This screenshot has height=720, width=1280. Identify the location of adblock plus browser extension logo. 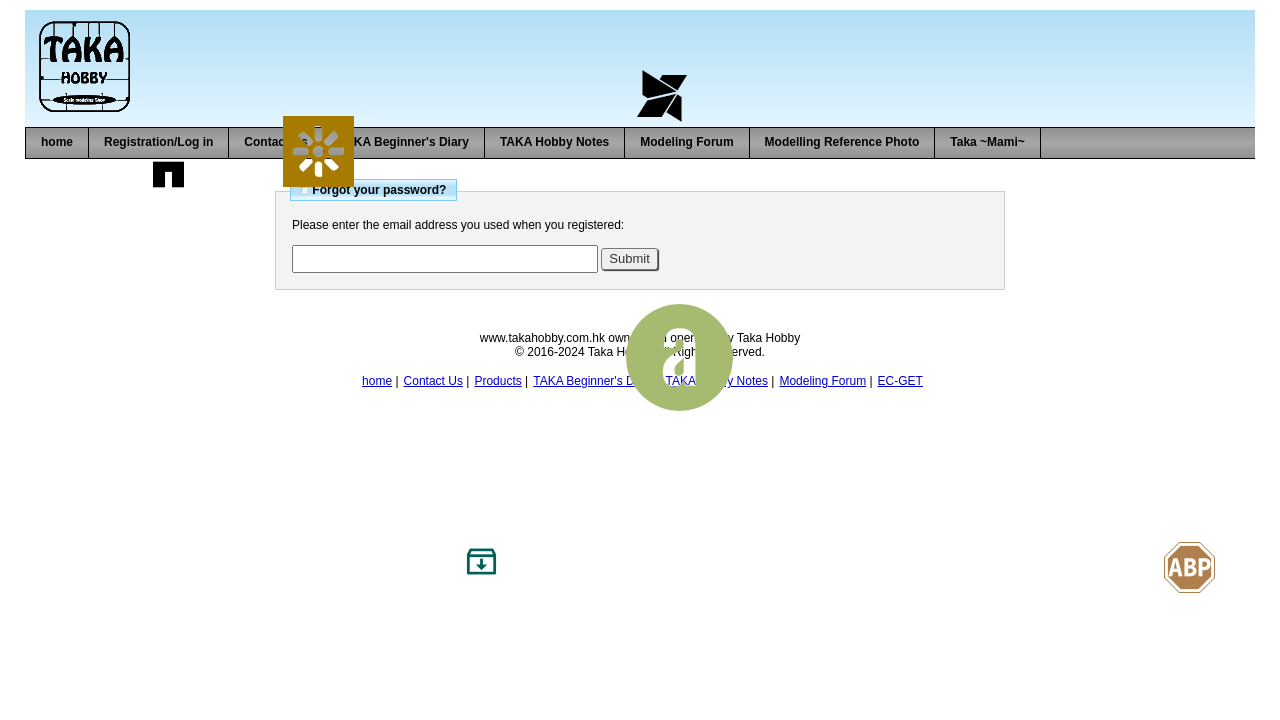
(1189, 567).